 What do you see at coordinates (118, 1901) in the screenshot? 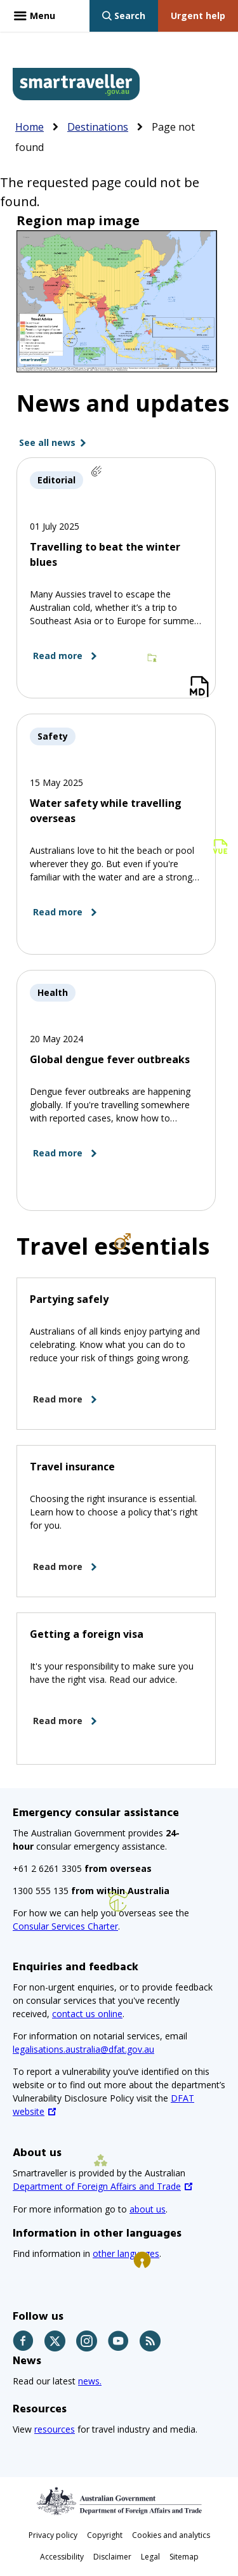
I see `open the New York Times app` at bounding box center [118, 1901].